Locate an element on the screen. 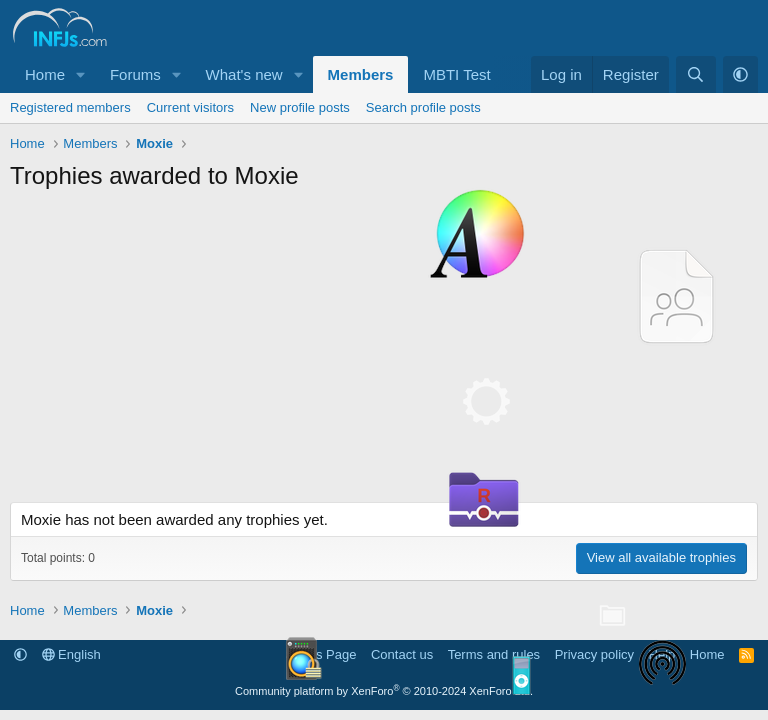 This screenshot has height=720, width=768. access your media library folder is located at coordinates (612, 615).